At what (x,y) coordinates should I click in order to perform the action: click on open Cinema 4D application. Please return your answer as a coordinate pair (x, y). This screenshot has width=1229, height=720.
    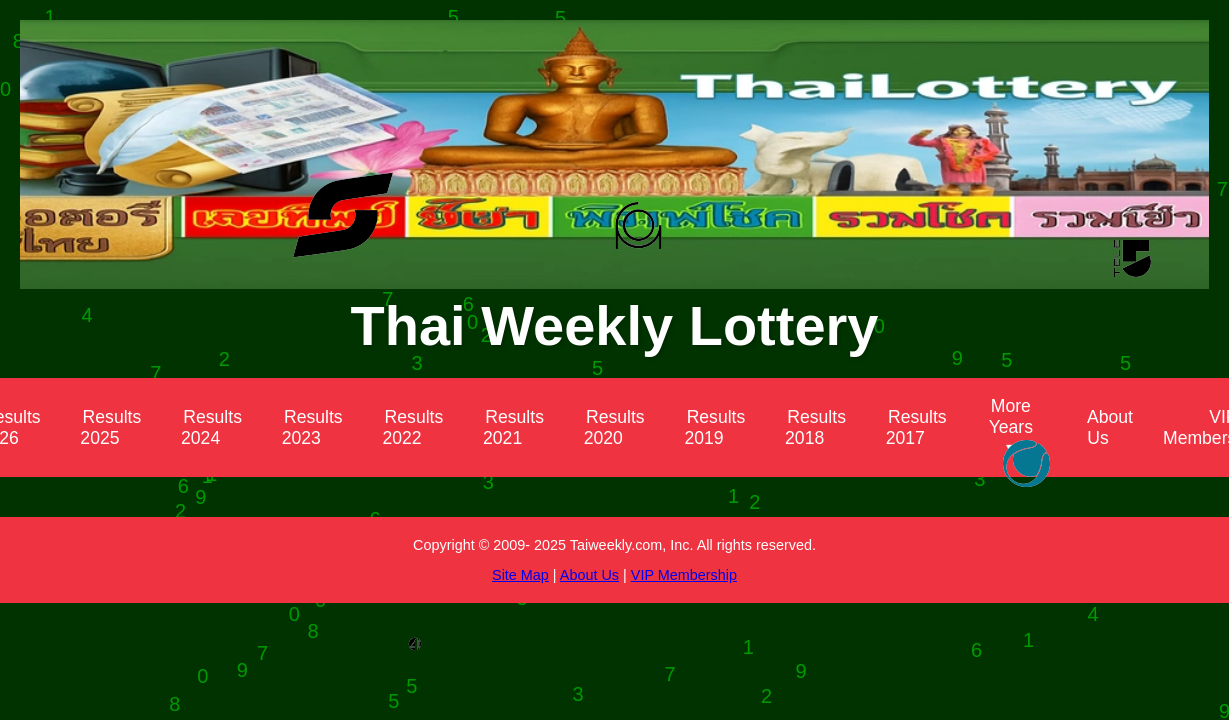
    Looking at the image, I should click on (1026, 463).